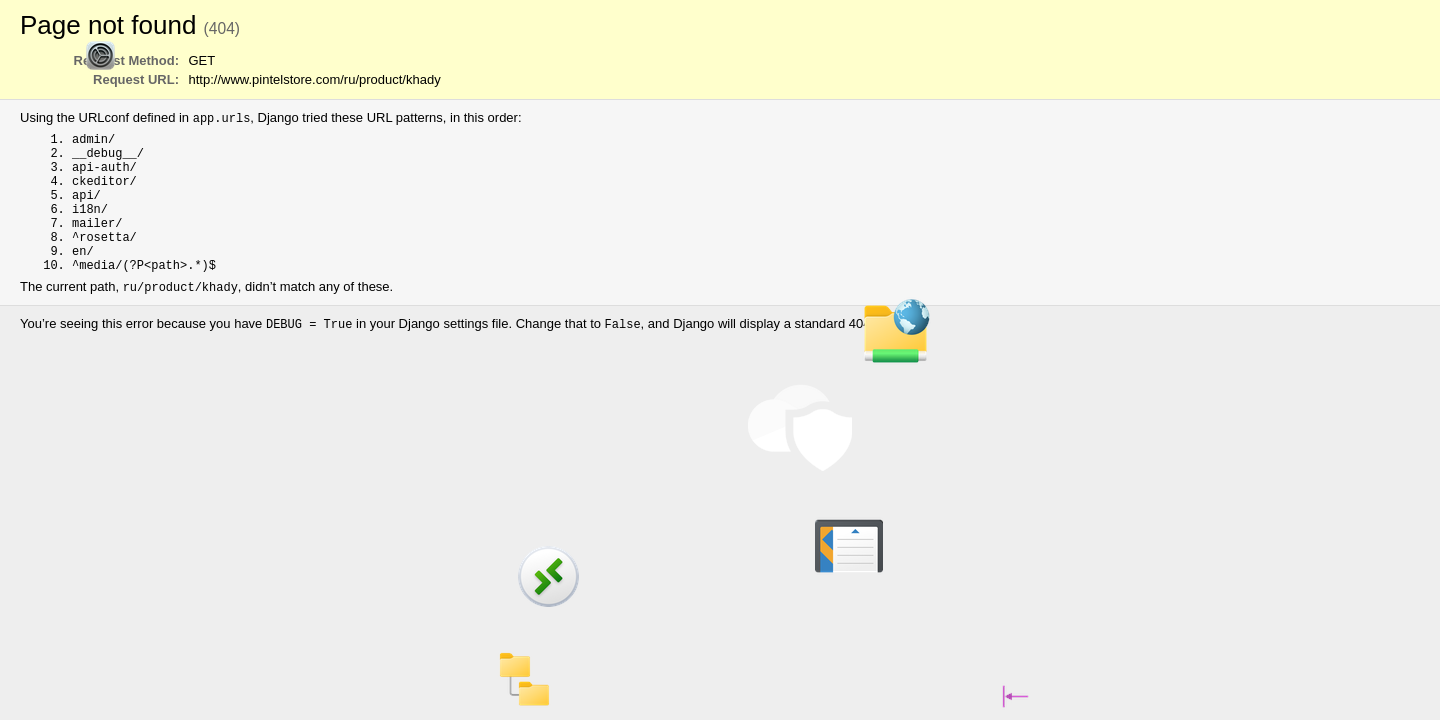 This screenshot has width=1440, height=720. Describe the element at coordinates (849, 547) in the screenshot. I see `open task manager or running applications` at that location.